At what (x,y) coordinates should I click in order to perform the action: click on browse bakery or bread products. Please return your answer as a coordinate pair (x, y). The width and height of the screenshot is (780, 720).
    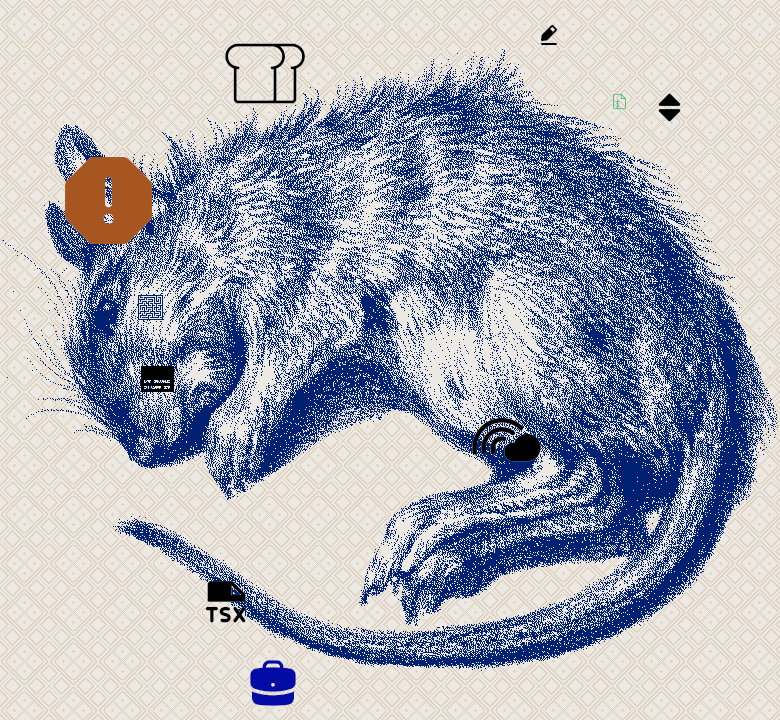
    Looking at the image, I should click on (266, 73).